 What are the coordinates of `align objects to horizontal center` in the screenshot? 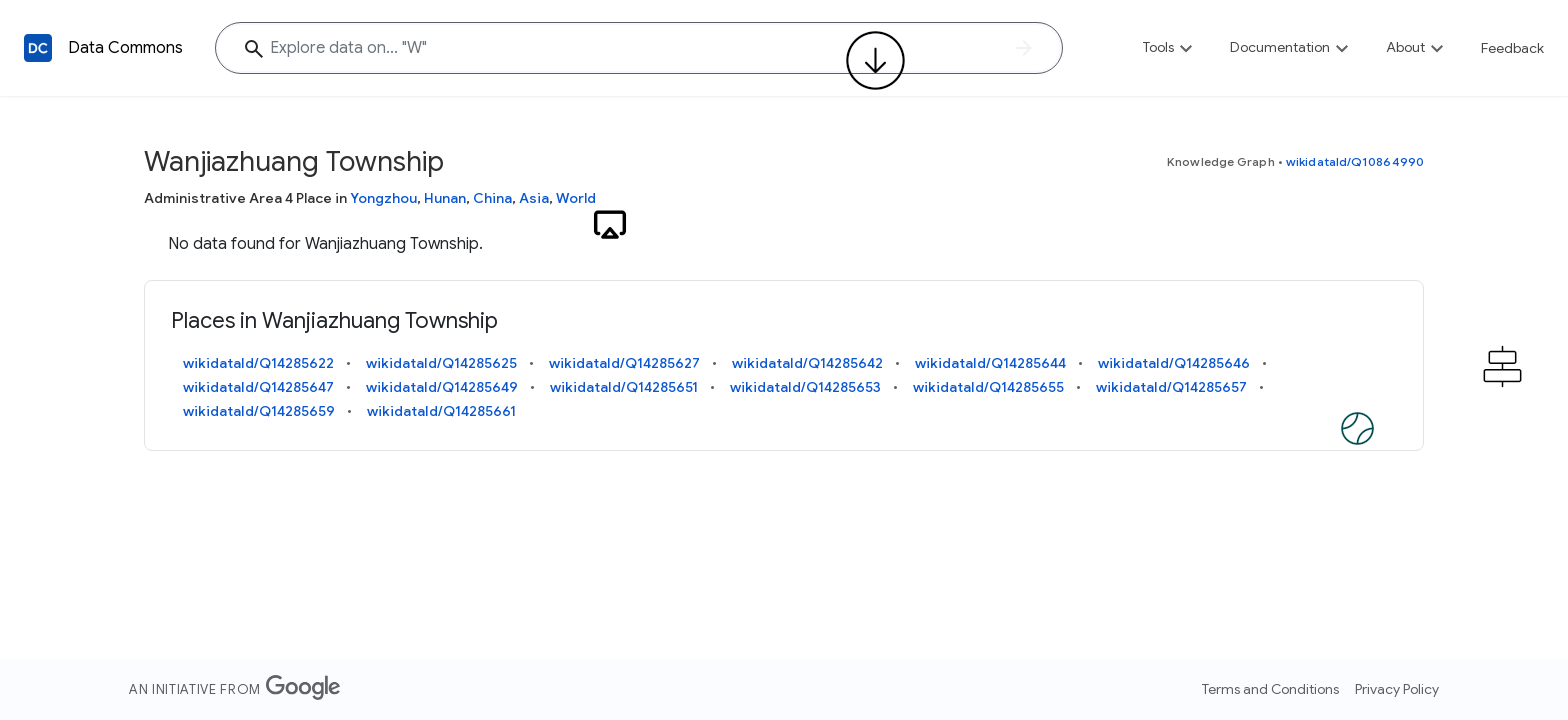 It's located at (1502, 366).